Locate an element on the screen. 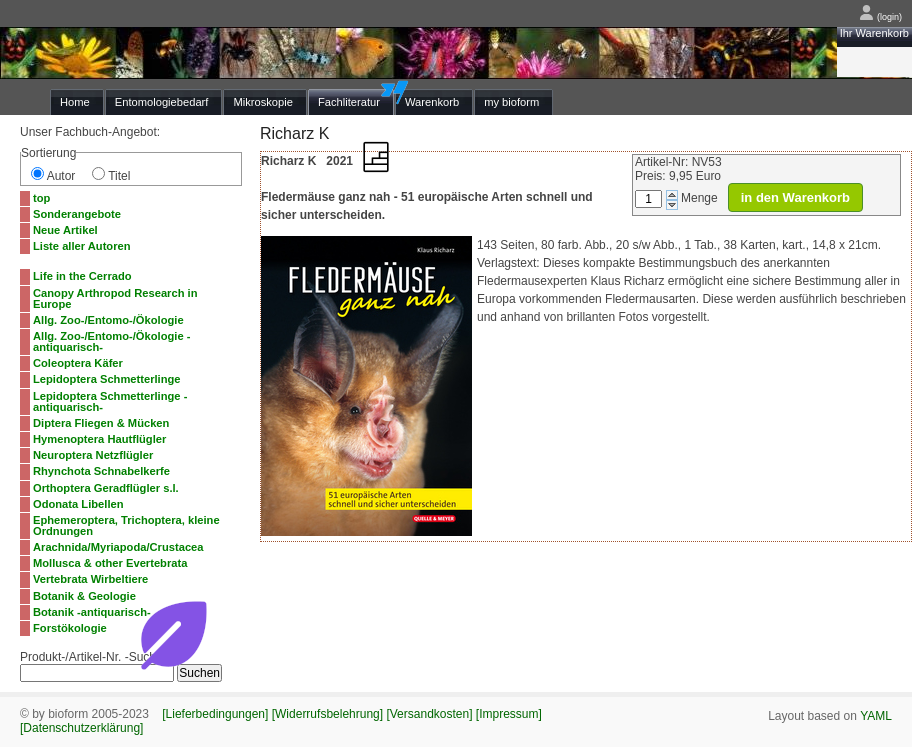 The image size is (912, 747). indicates eco-friendly or sustainable option is located at coordinates (172, 635).